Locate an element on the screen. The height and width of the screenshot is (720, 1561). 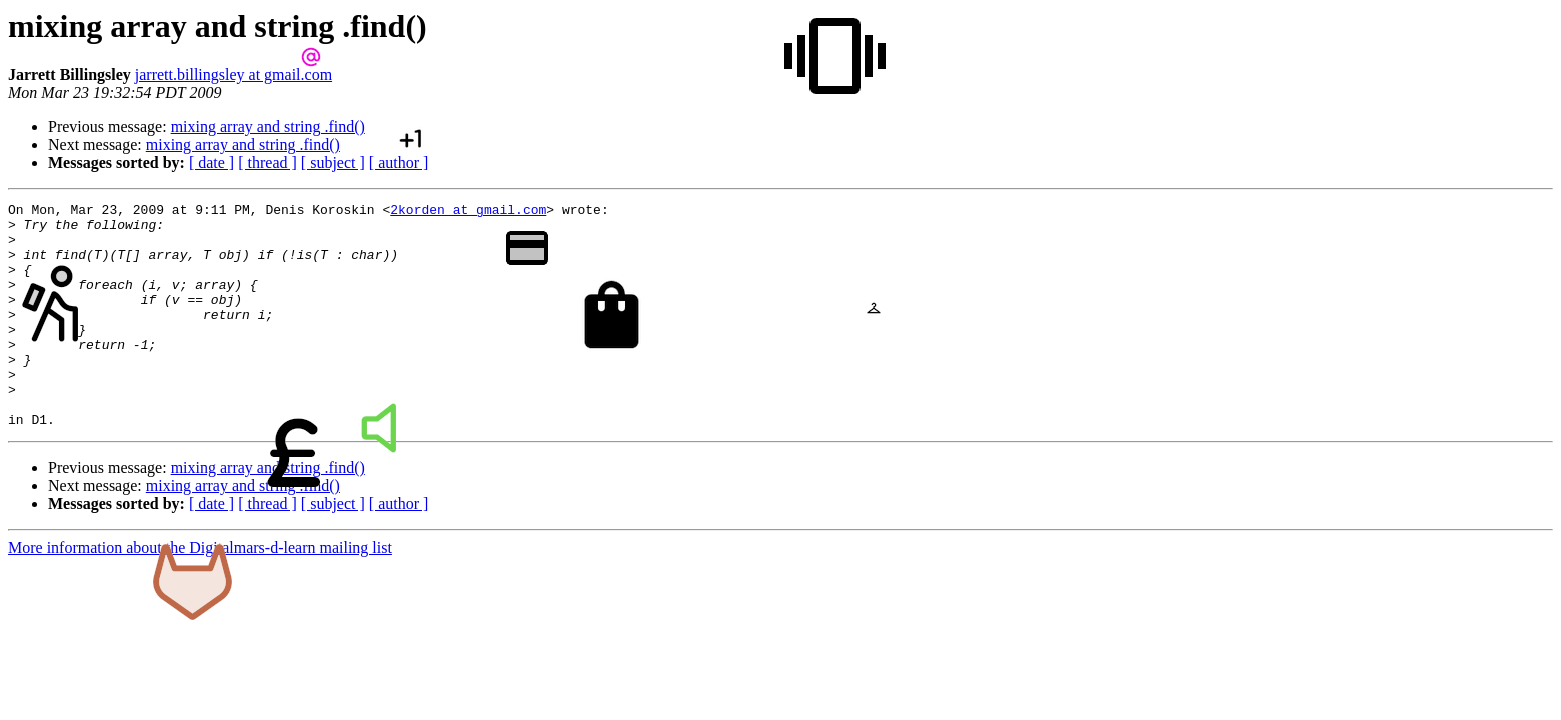
enter an email address is located at coordinates (311, 57).